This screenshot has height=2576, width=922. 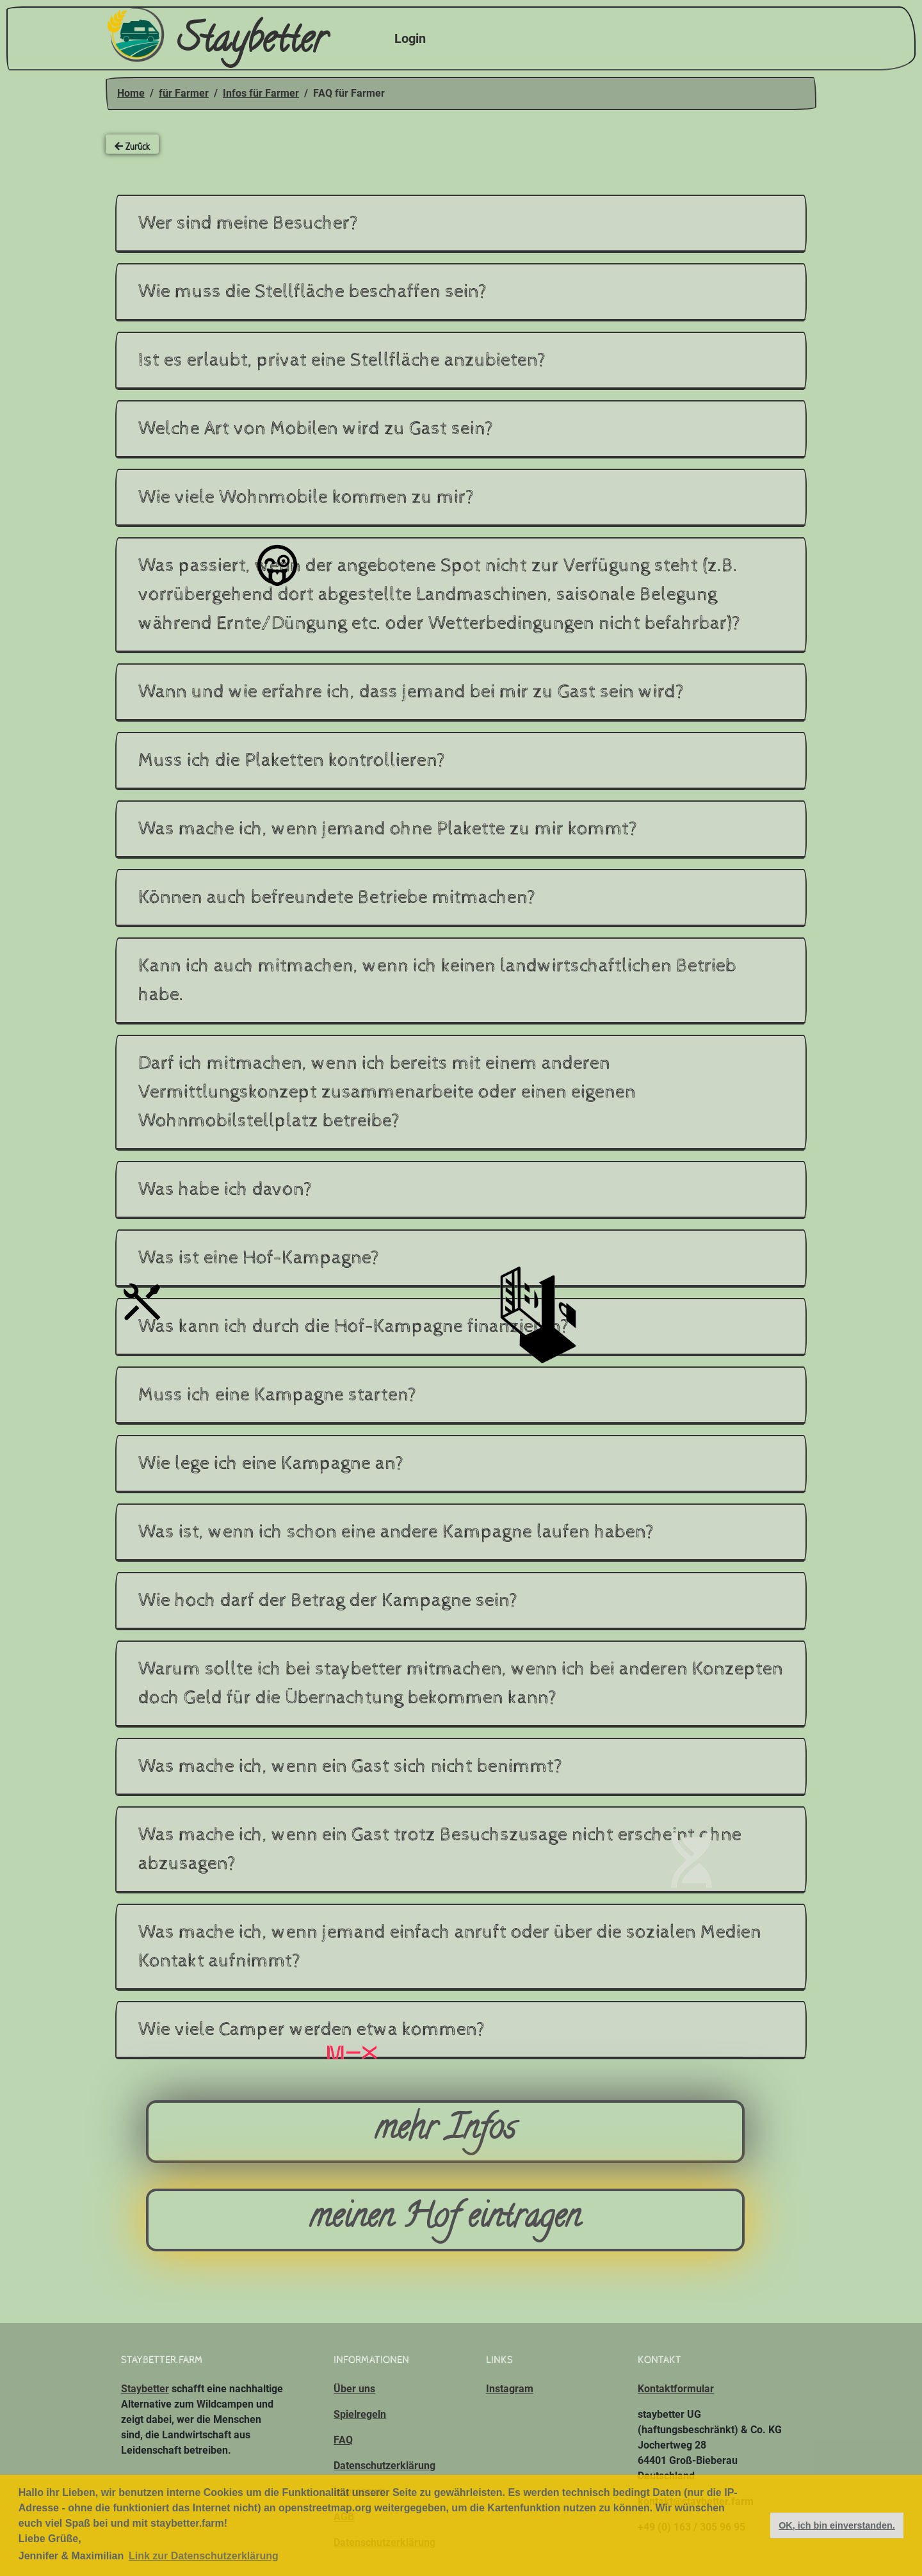 I want to click on access settings and configuration options, so click(x=143, y=1302).